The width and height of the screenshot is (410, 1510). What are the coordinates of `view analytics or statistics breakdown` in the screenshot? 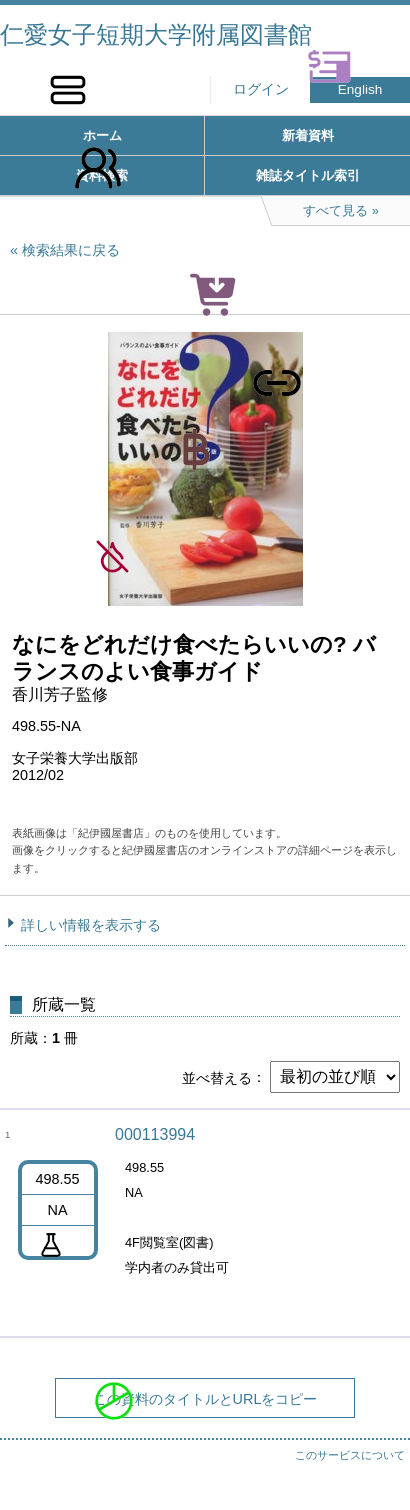 It's located at (114, 1401).